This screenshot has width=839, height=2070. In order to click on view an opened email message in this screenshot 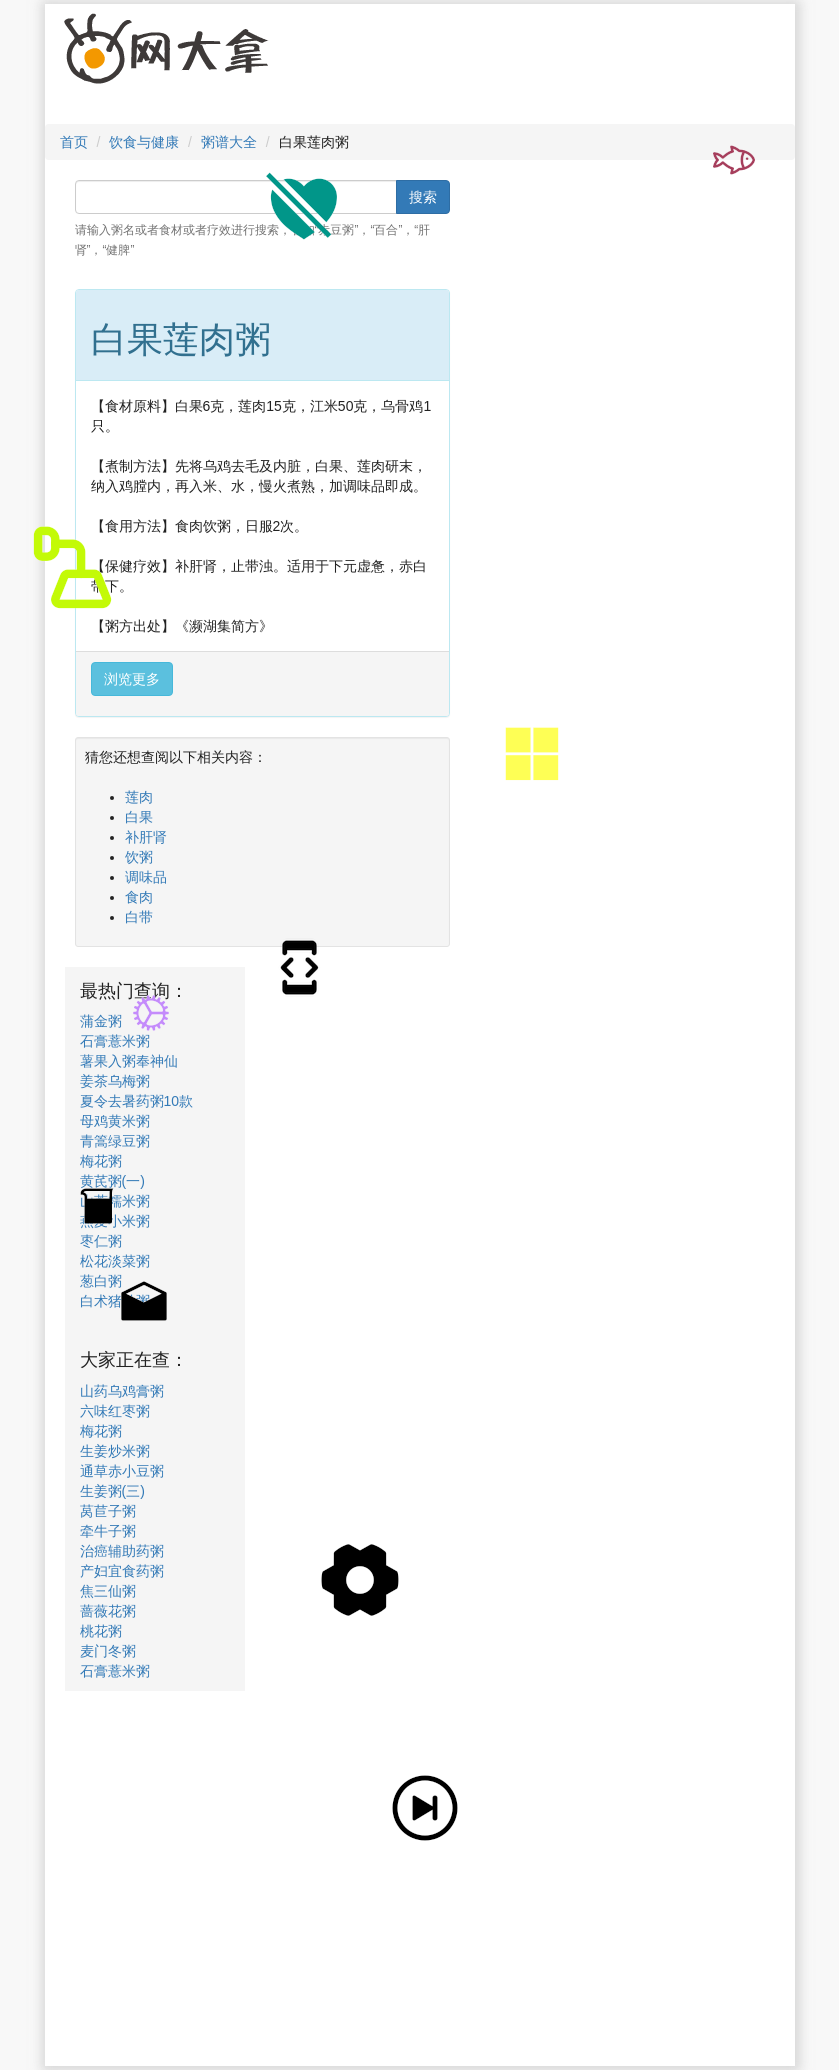, I will do `click(144, 1301)`.